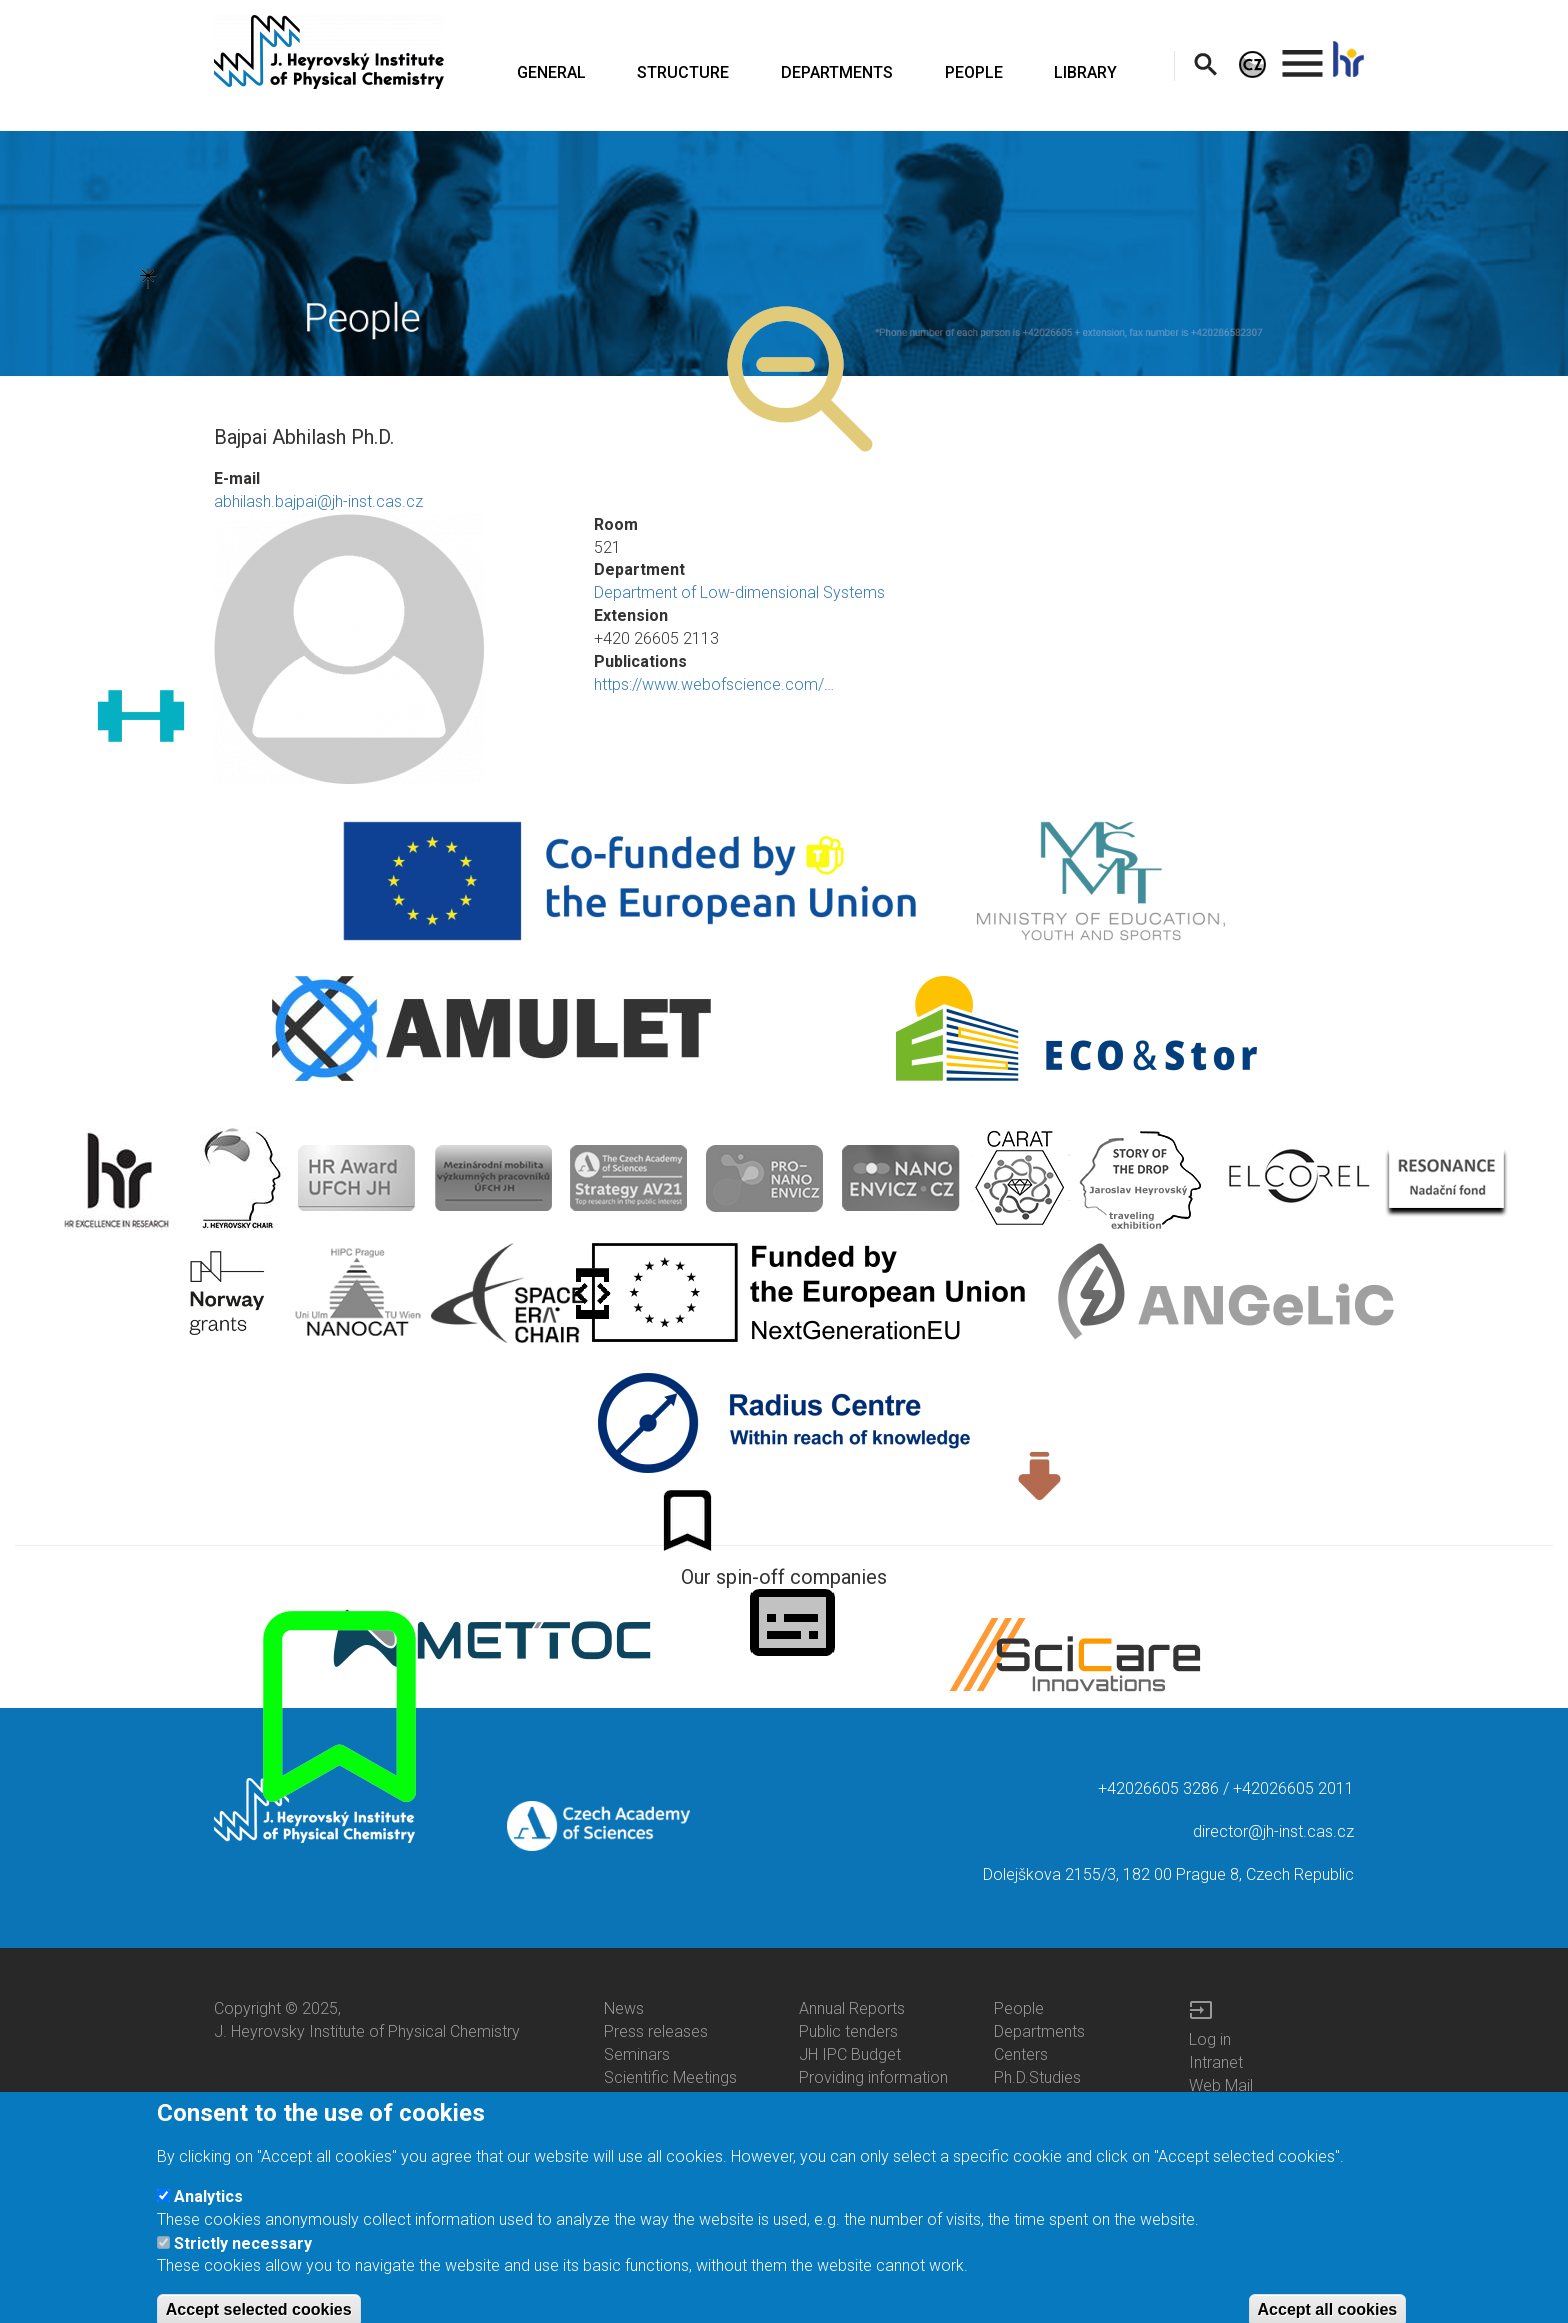  What do you see at coordinates (592, 1293) in the screenshot?
I see `enable developer mode on device` at bounding box center [592, 1293].